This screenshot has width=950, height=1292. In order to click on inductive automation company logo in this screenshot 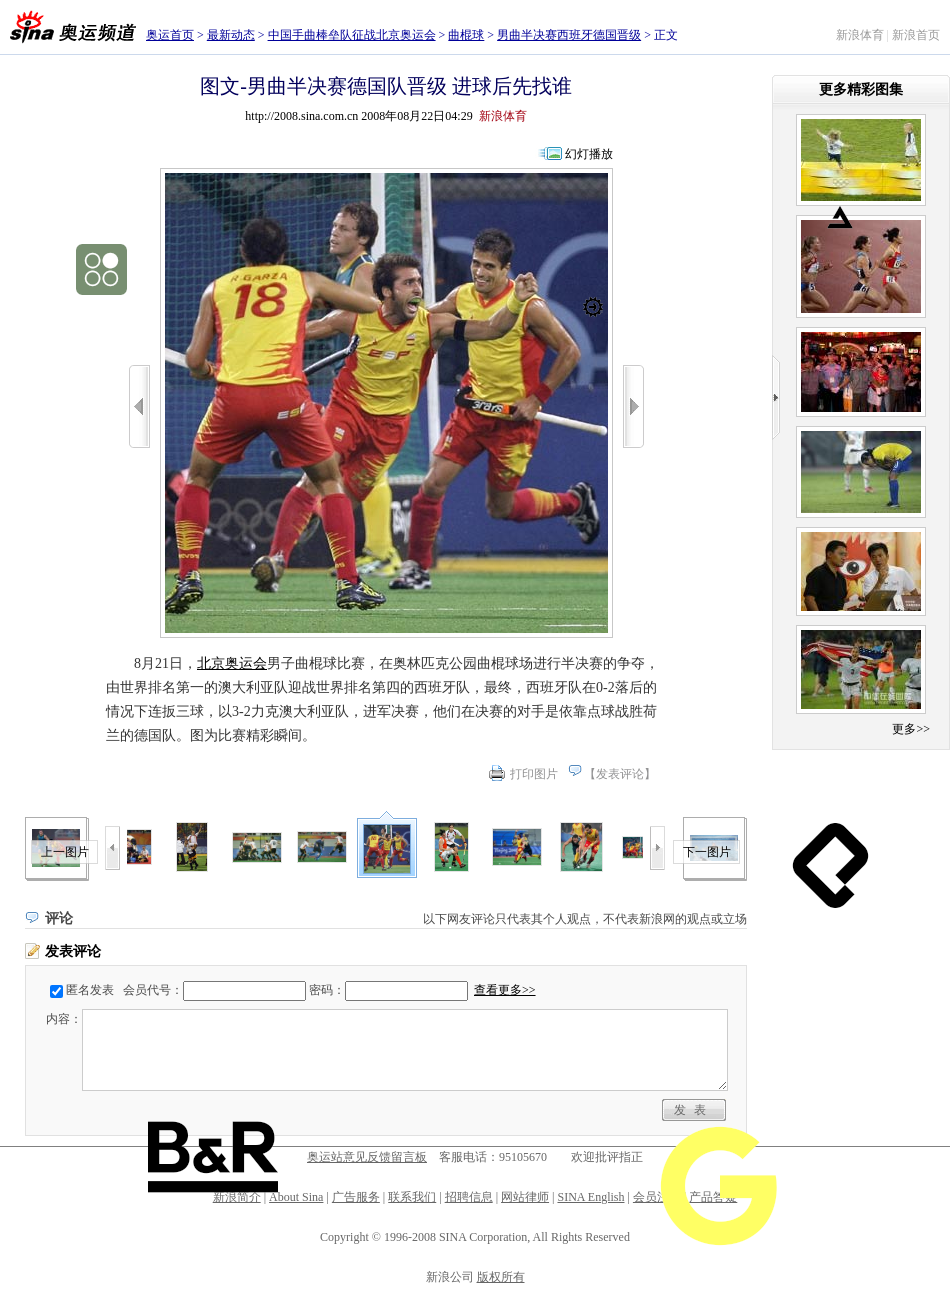, I will do `click(593, 307)`.